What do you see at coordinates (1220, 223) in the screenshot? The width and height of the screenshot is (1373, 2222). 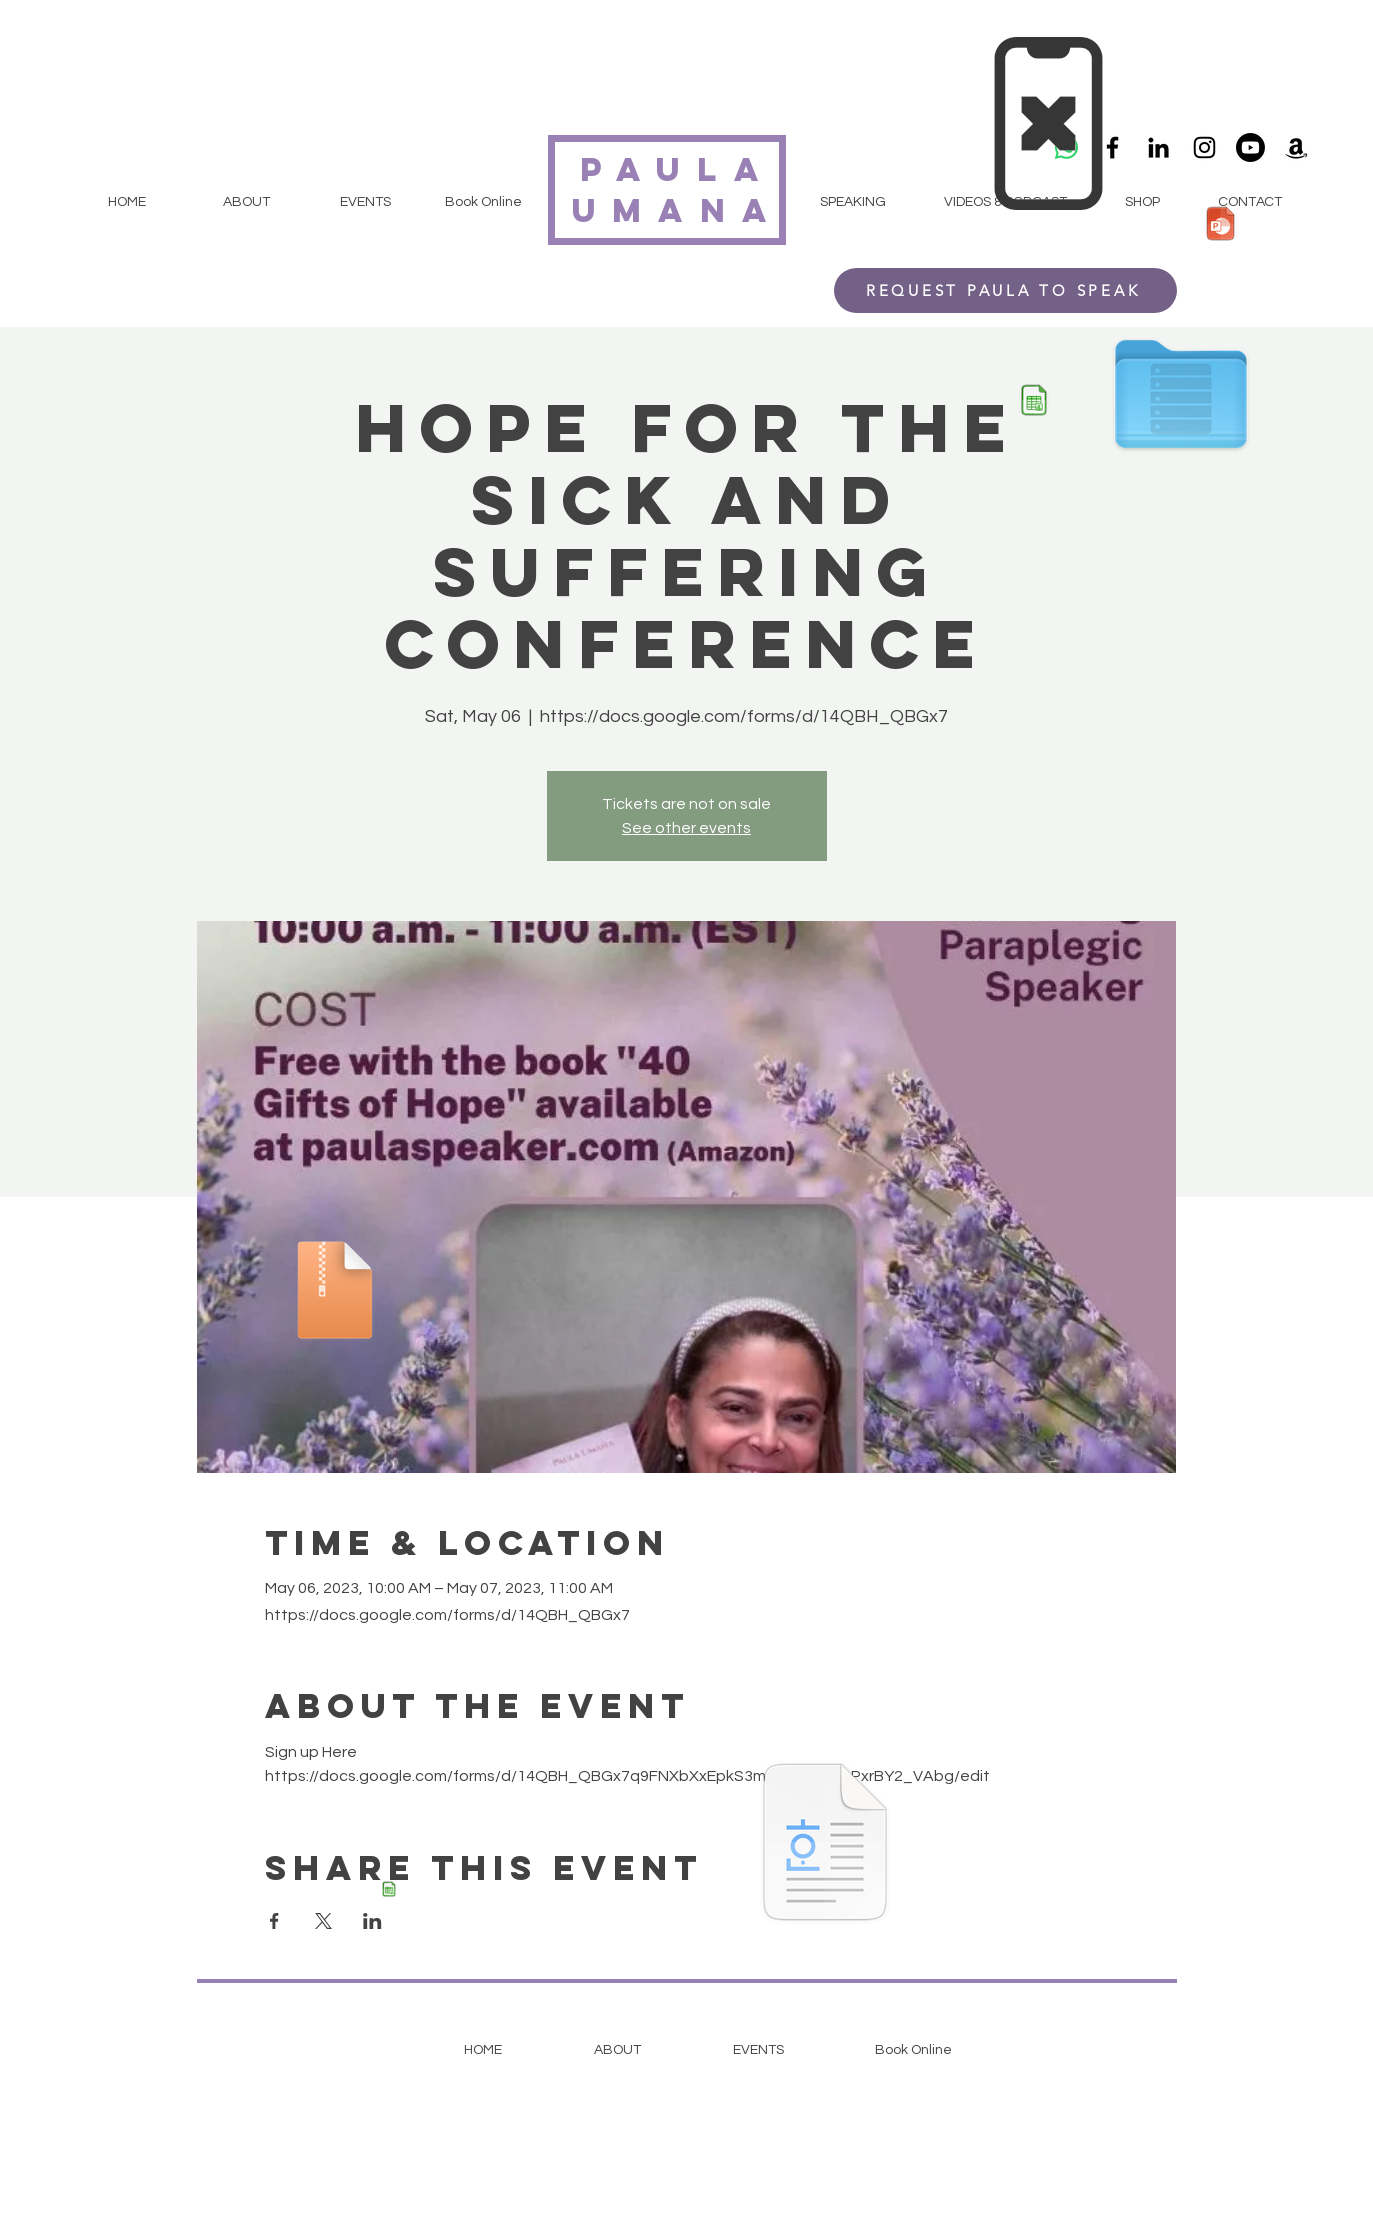 I see `open a PowerPoint presentation file` at bounding box center [1220, 223].